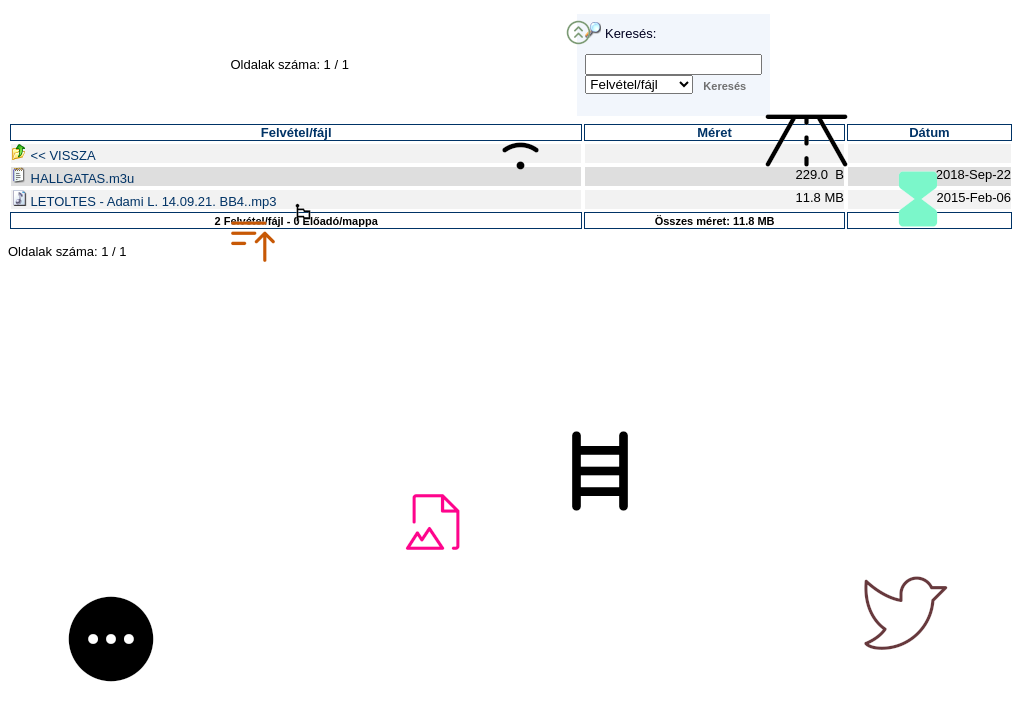 The width and height of the screenshot is (1022, 720). I want to click on access flag emoji or country symbols, so click(303, 213).